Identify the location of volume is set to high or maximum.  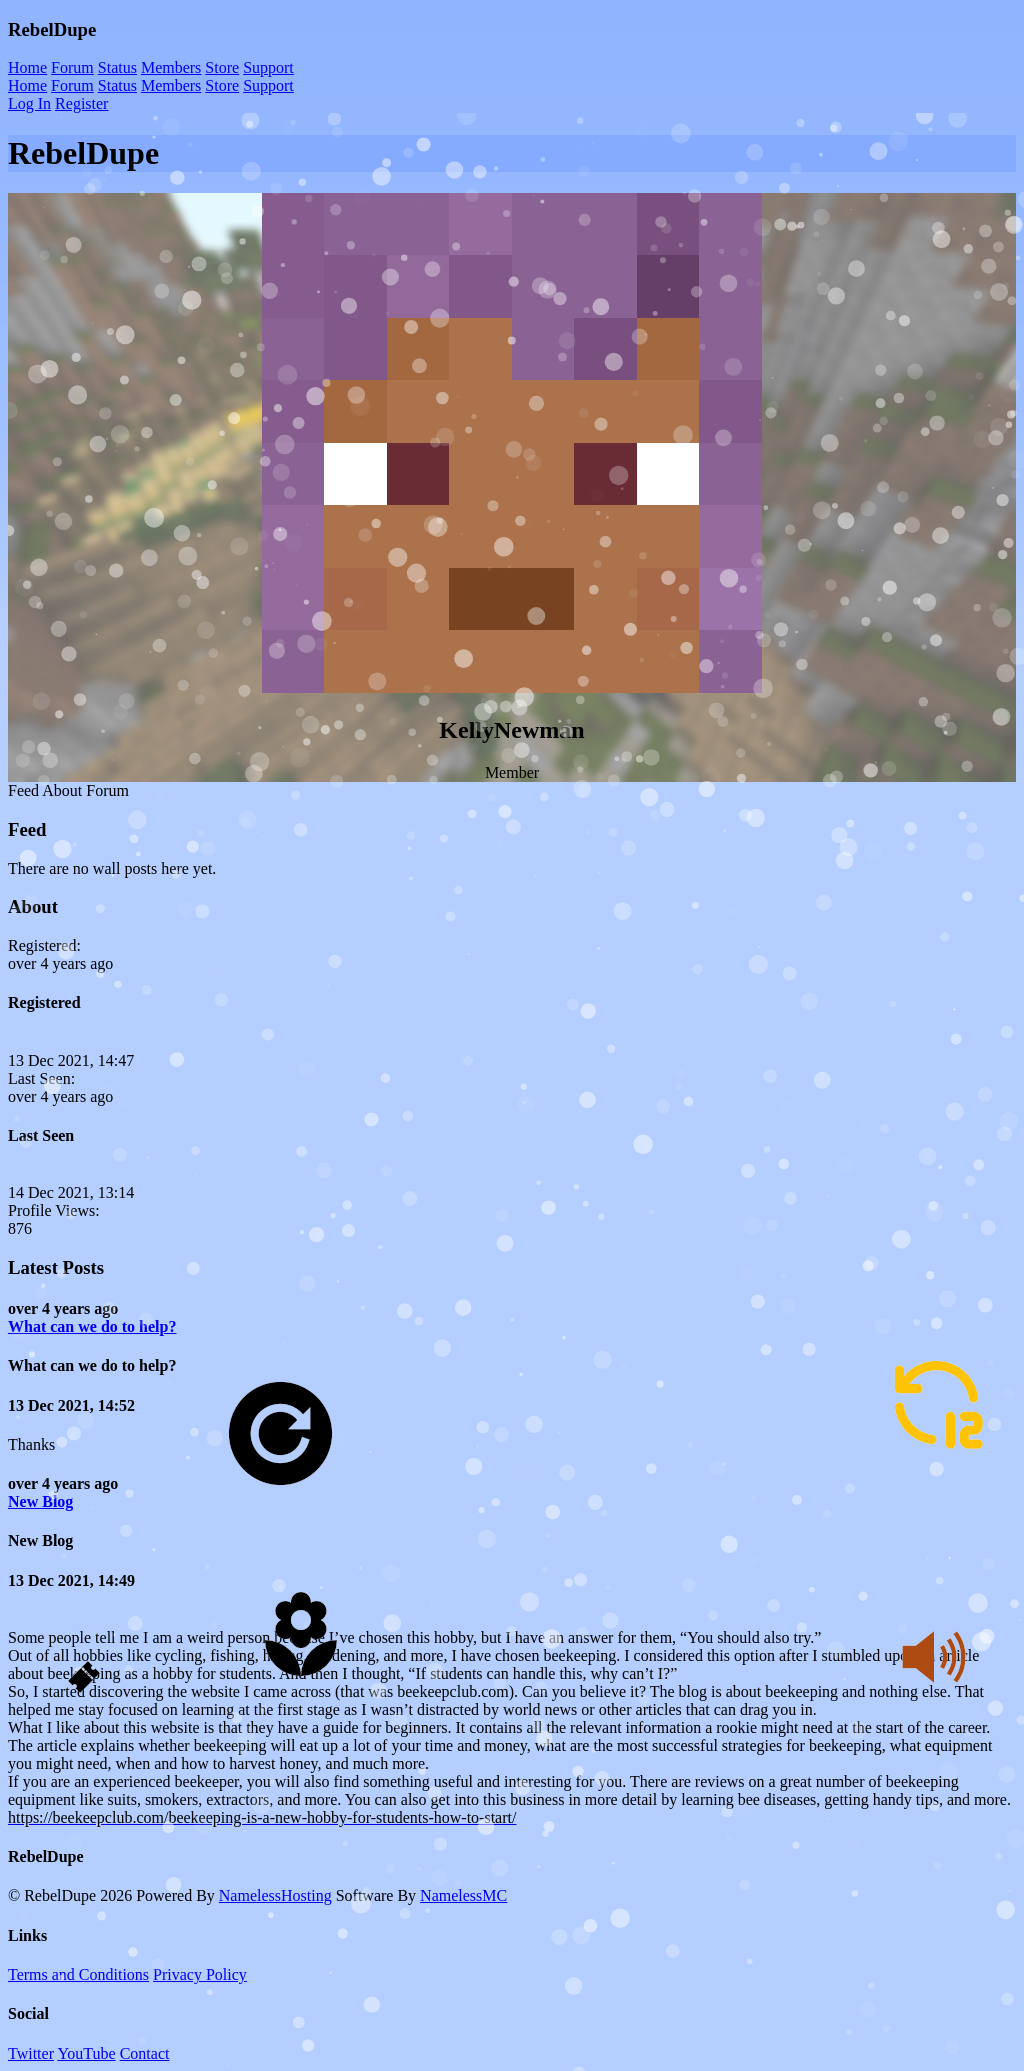
(934, 1657).